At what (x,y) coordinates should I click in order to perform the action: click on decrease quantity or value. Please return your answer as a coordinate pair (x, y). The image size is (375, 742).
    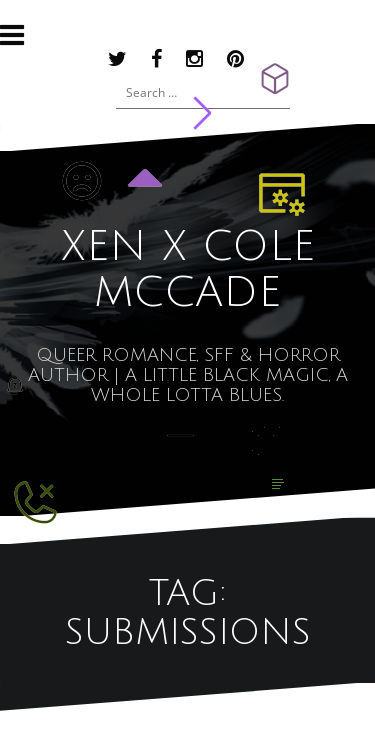
    Looking at the image, I should click on (180, 435).